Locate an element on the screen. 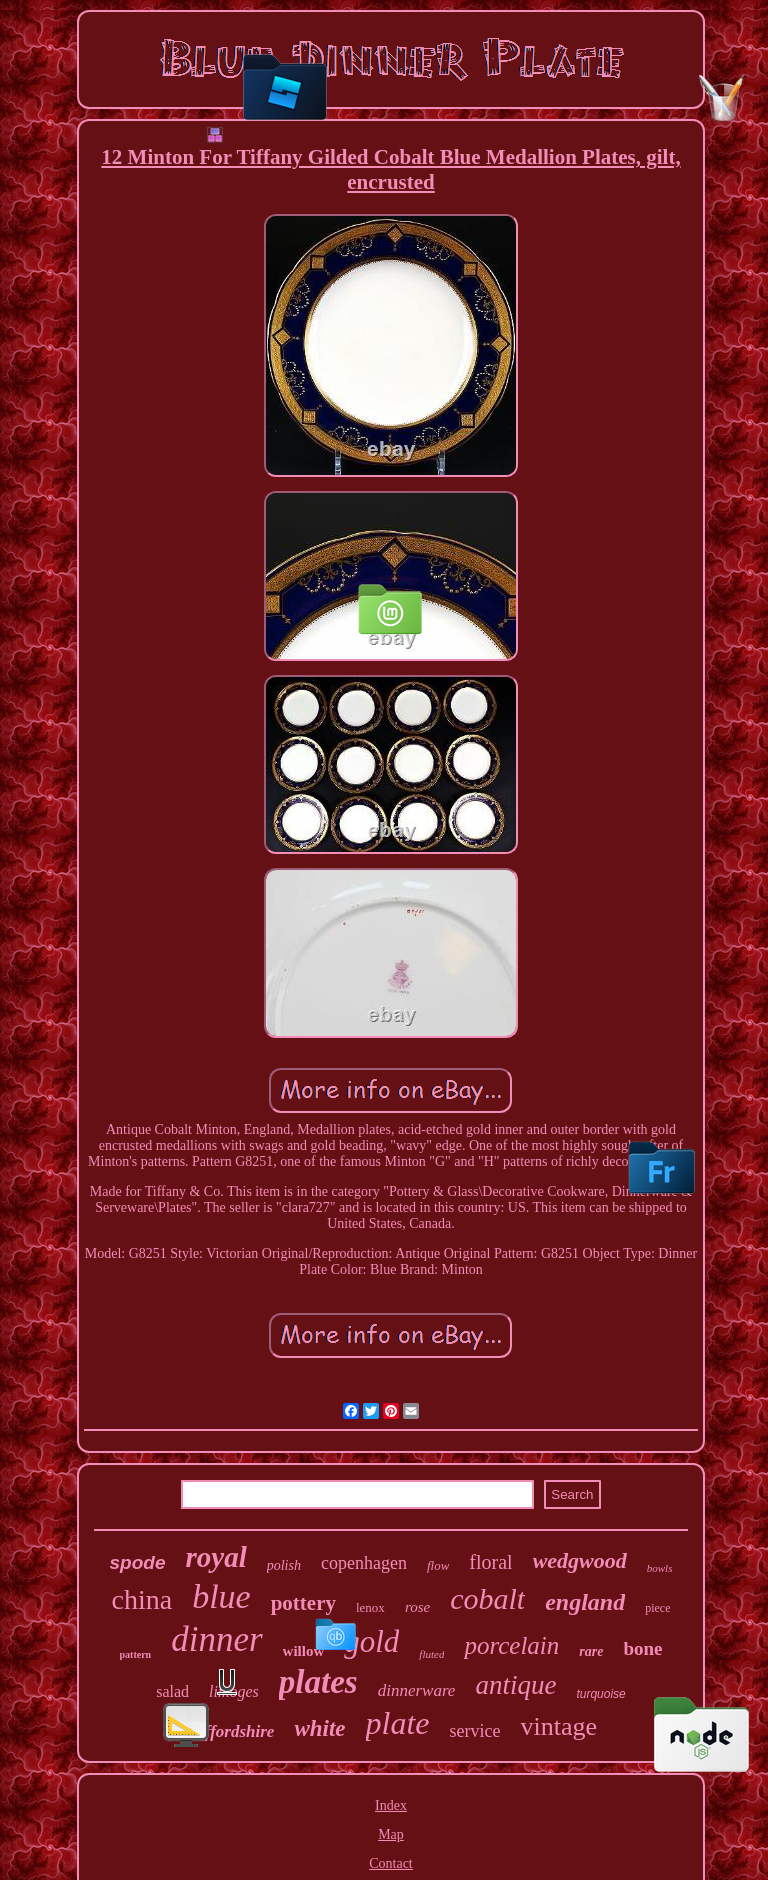 The image size is (768, 1880). open adobe fresco project folder is located at coordinates (661, 1169).